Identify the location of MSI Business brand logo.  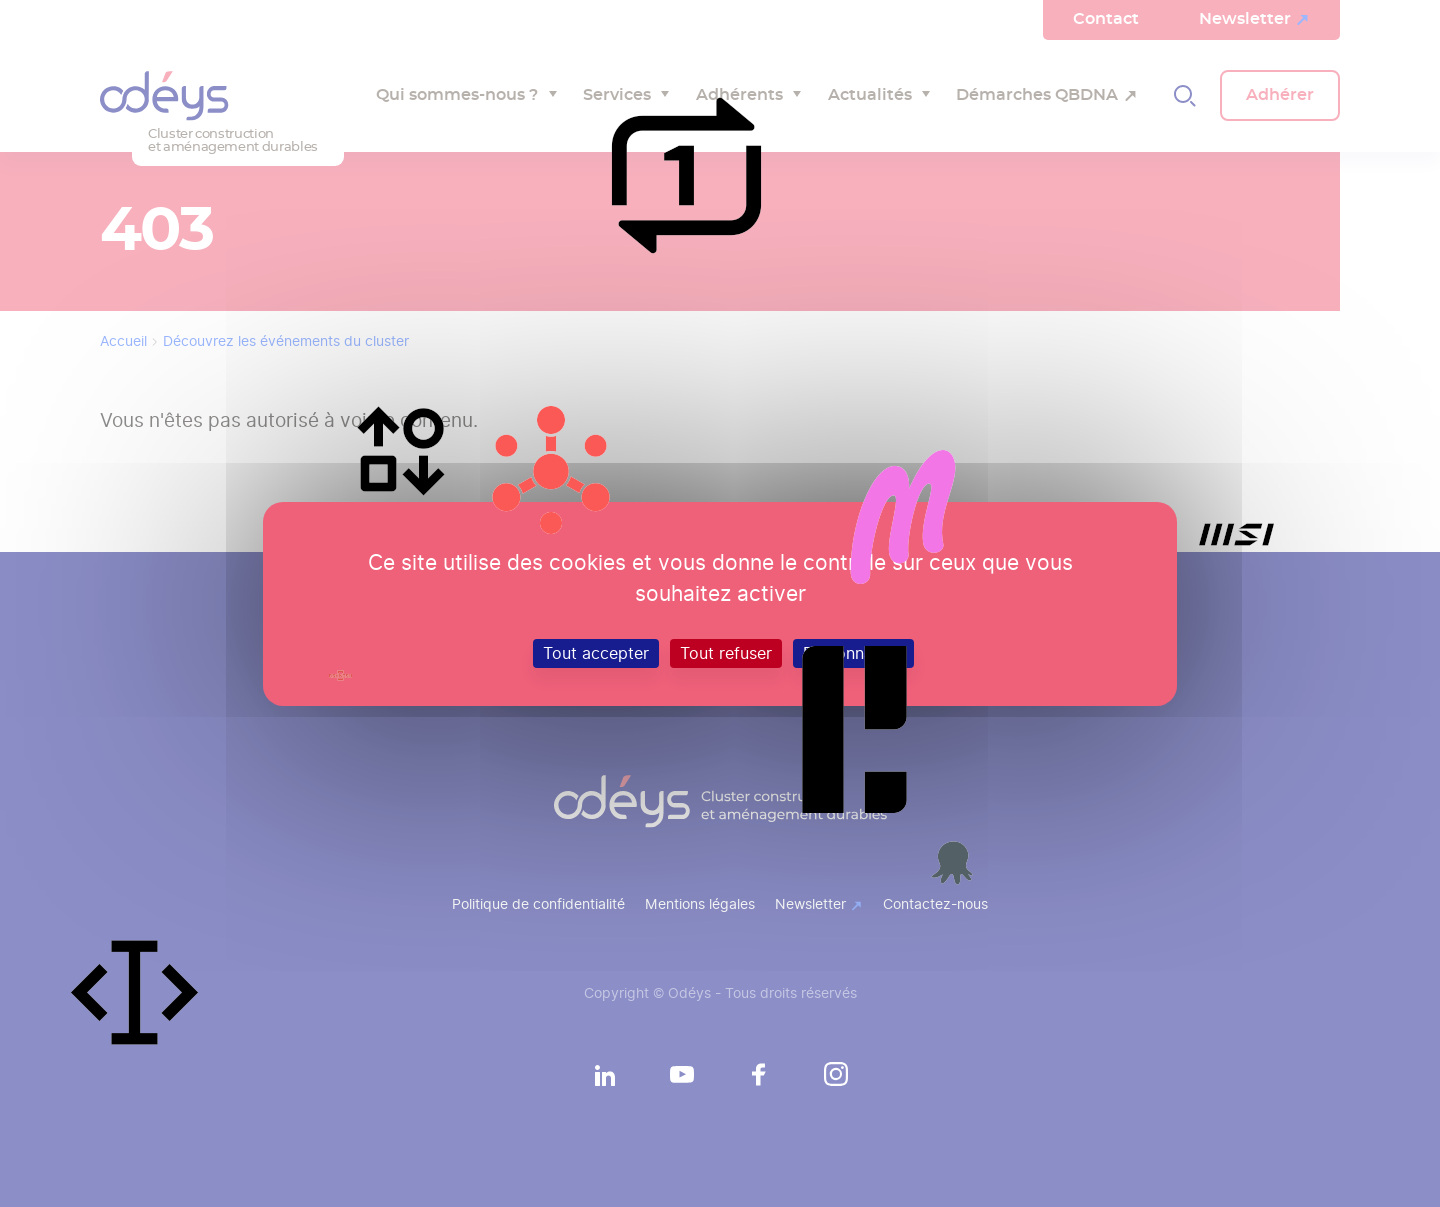
(1236, 534).